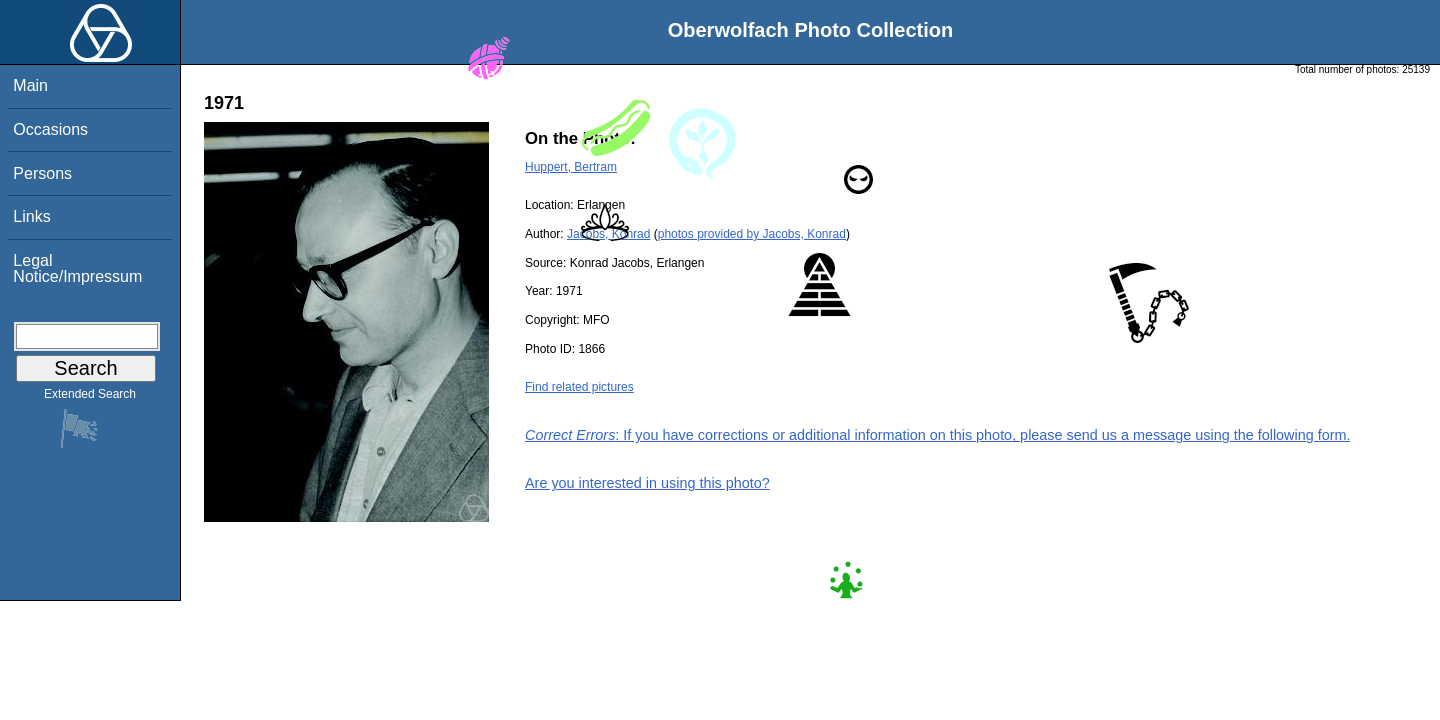 This screenshot has width=1440, height=720. Describe the element at coordinates (605, 226) in the screenshot. I see `indicates royalty or premium status` at that location.